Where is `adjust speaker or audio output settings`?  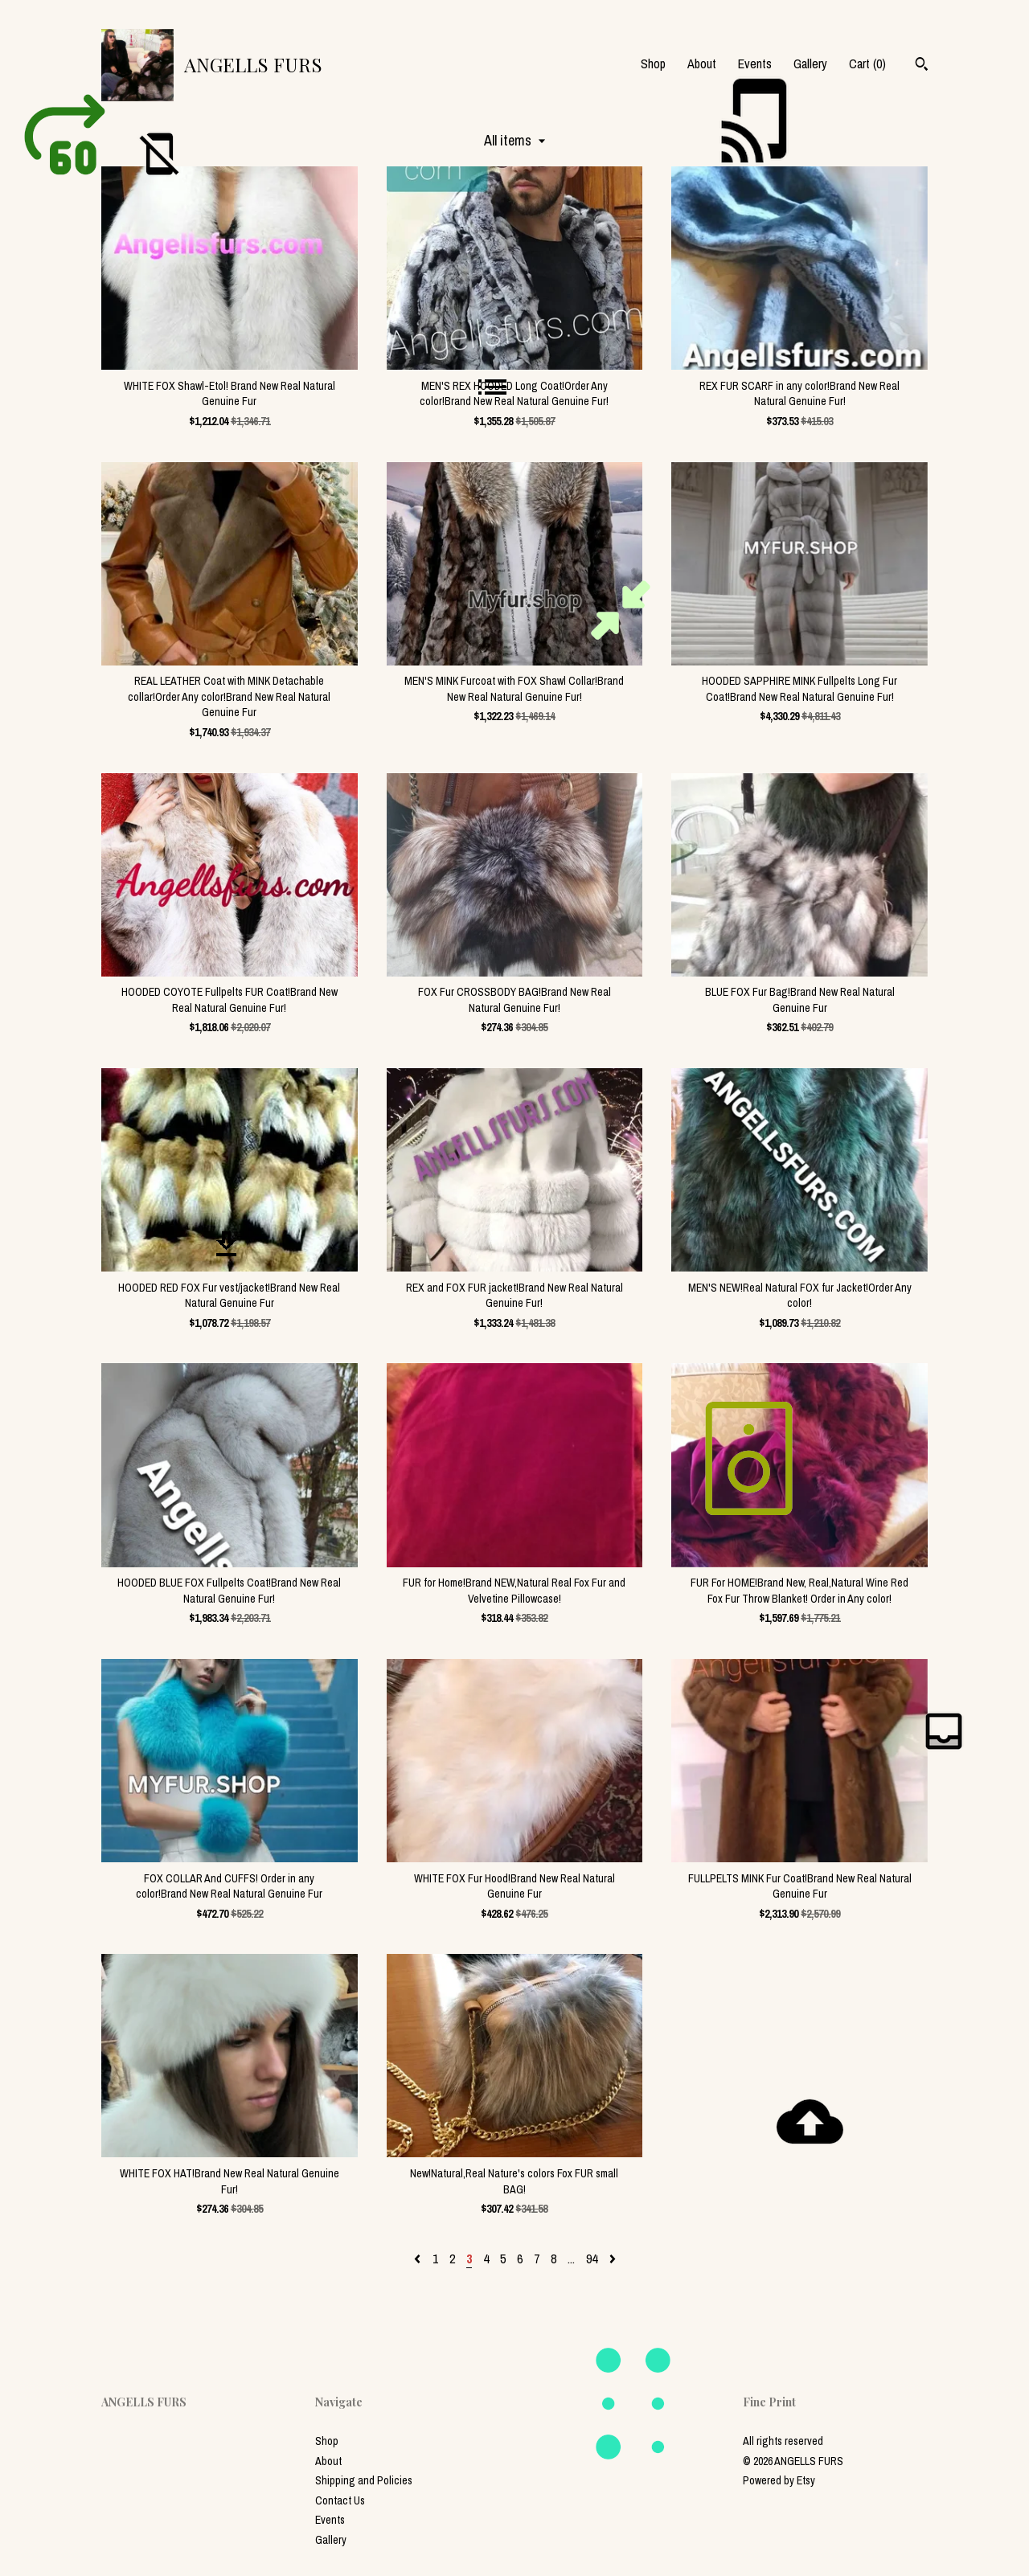 adjust speaker or audio output settings is located at coordinates (748, 1458).